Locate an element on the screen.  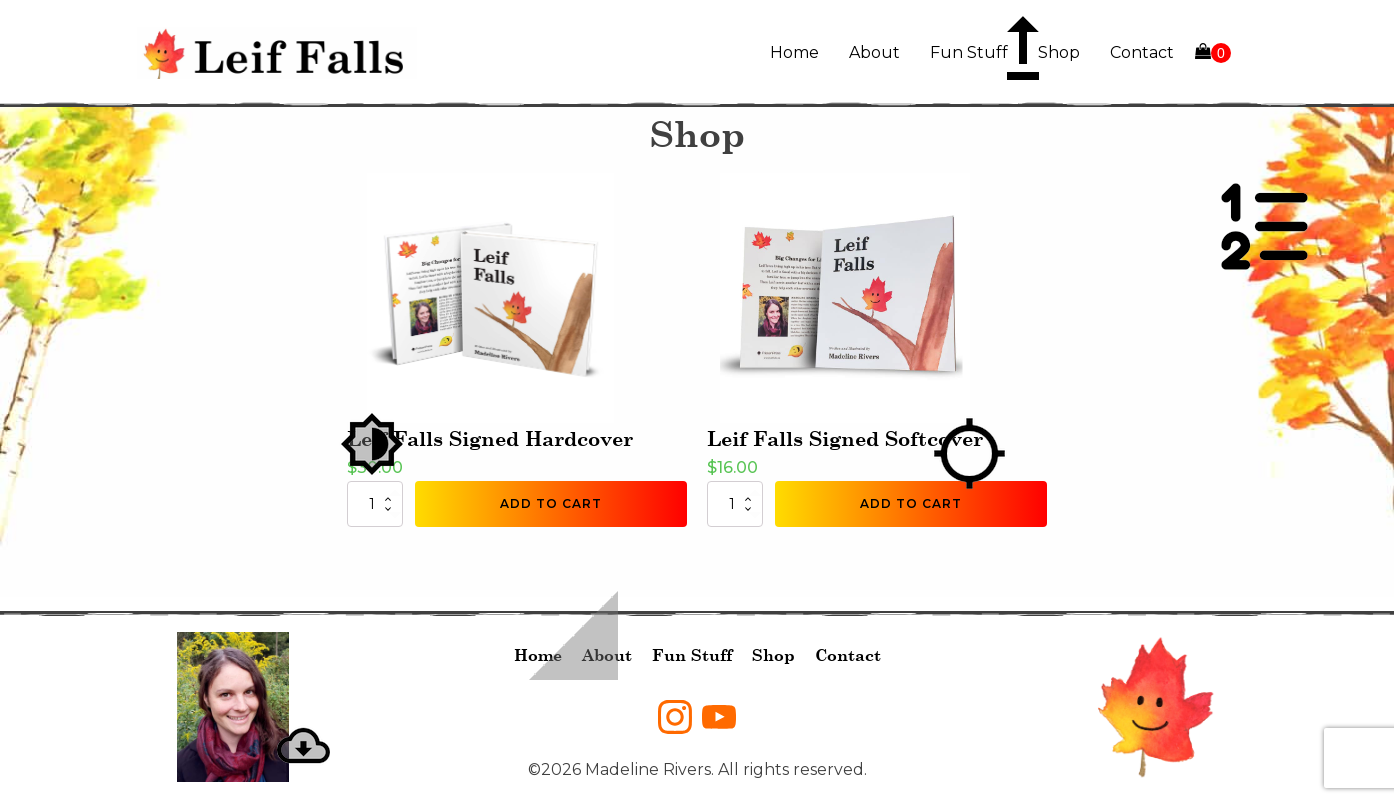
searching for current location is located at coordinates (969, 453).